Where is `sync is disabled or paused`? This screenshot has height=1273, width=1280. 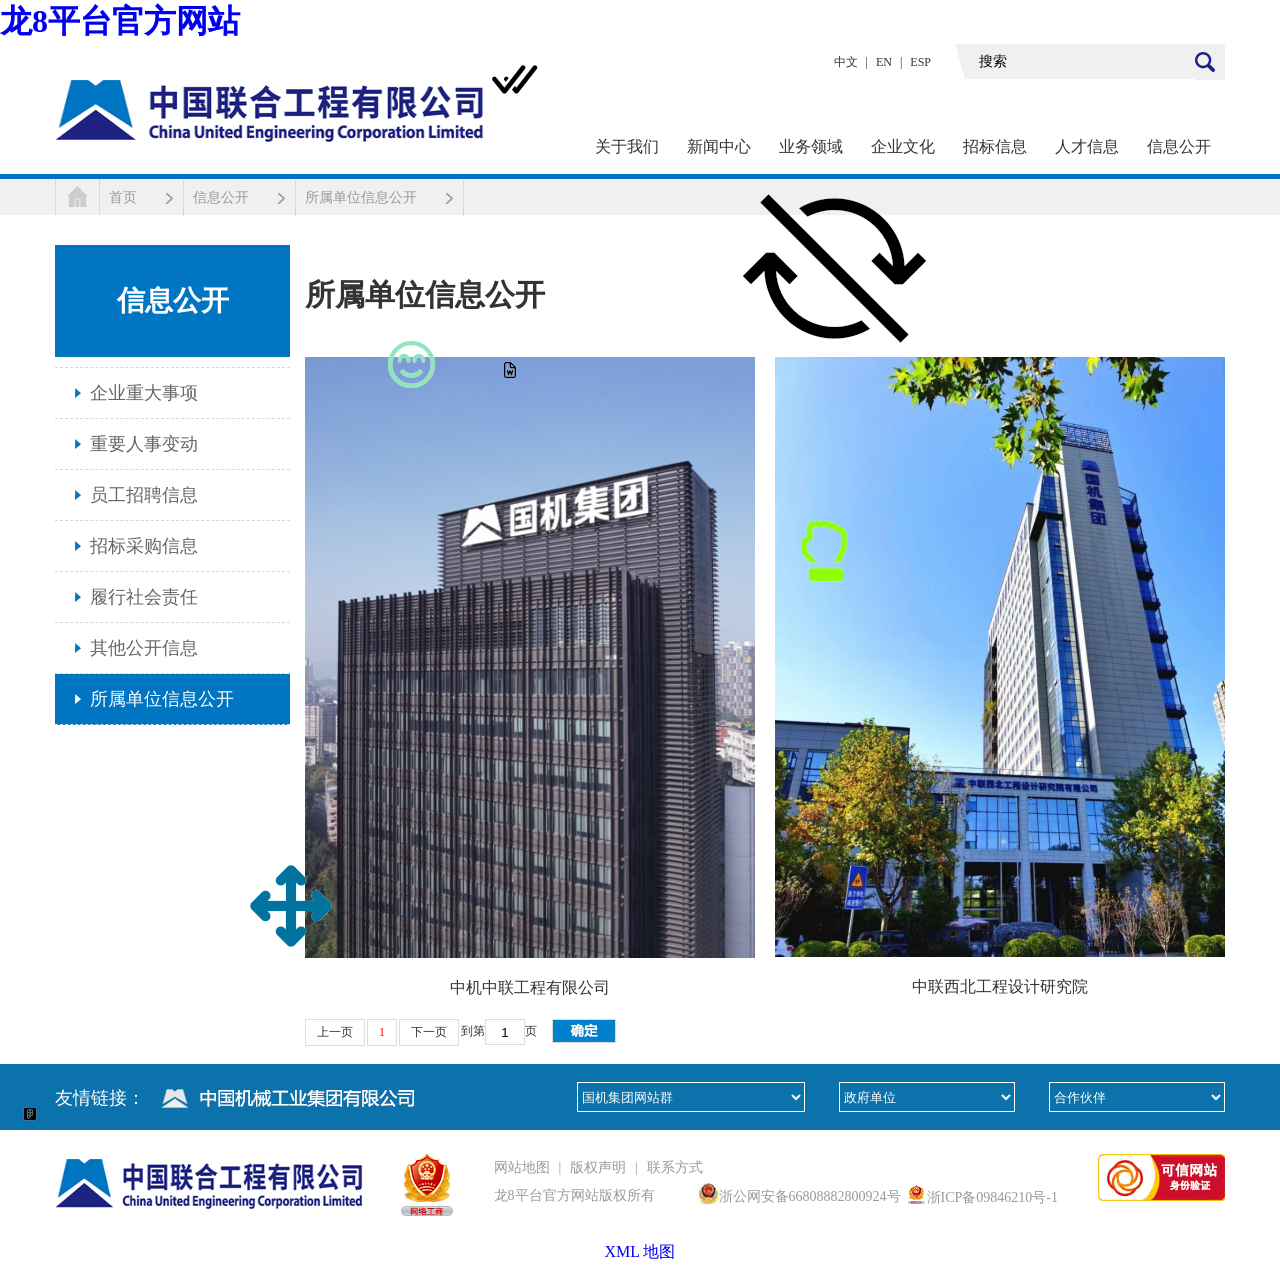 sync is disabled or paused is located at coordinates (834, 268).